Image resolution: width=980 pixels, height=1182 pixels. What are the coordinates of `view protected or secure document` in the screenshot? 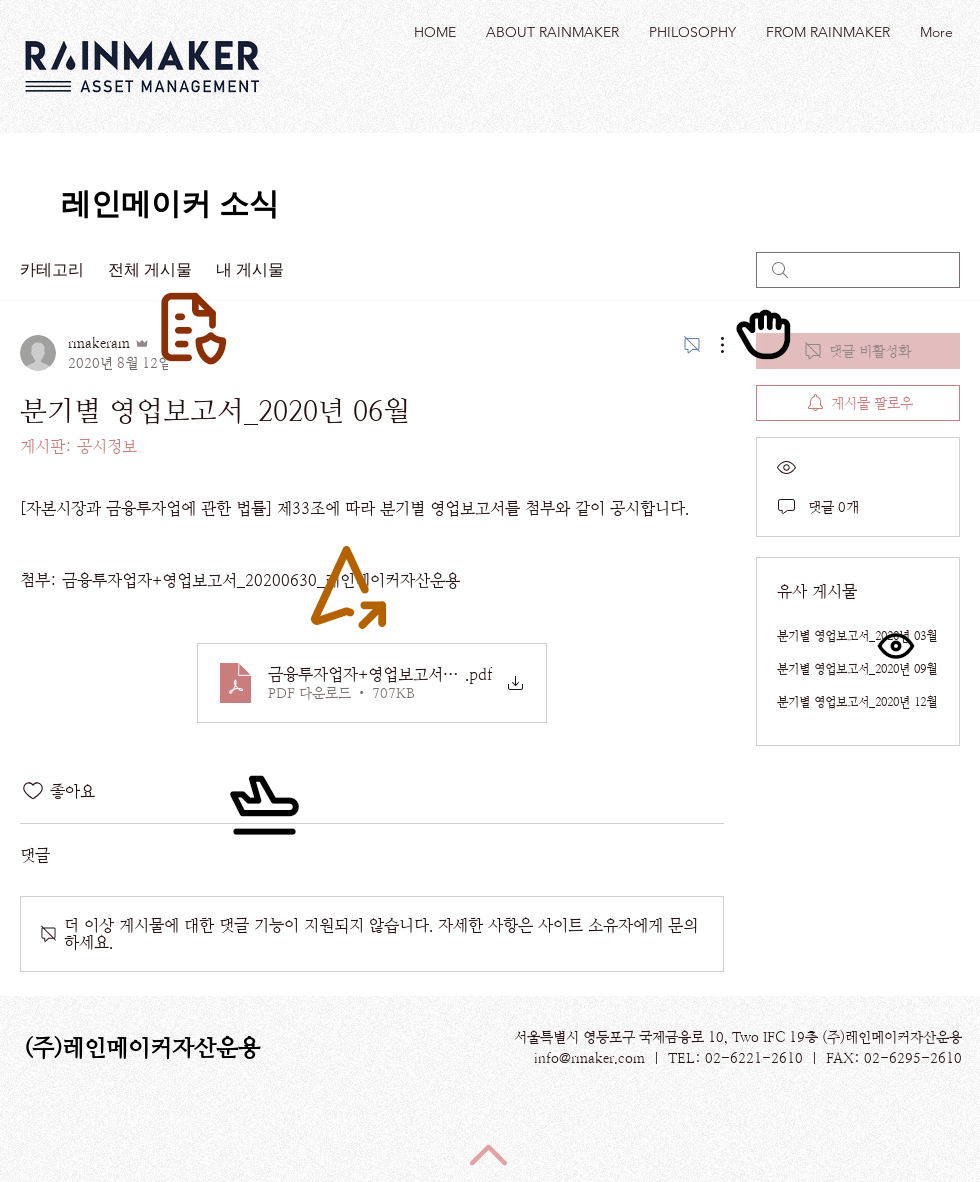 It's located at (192, 327).